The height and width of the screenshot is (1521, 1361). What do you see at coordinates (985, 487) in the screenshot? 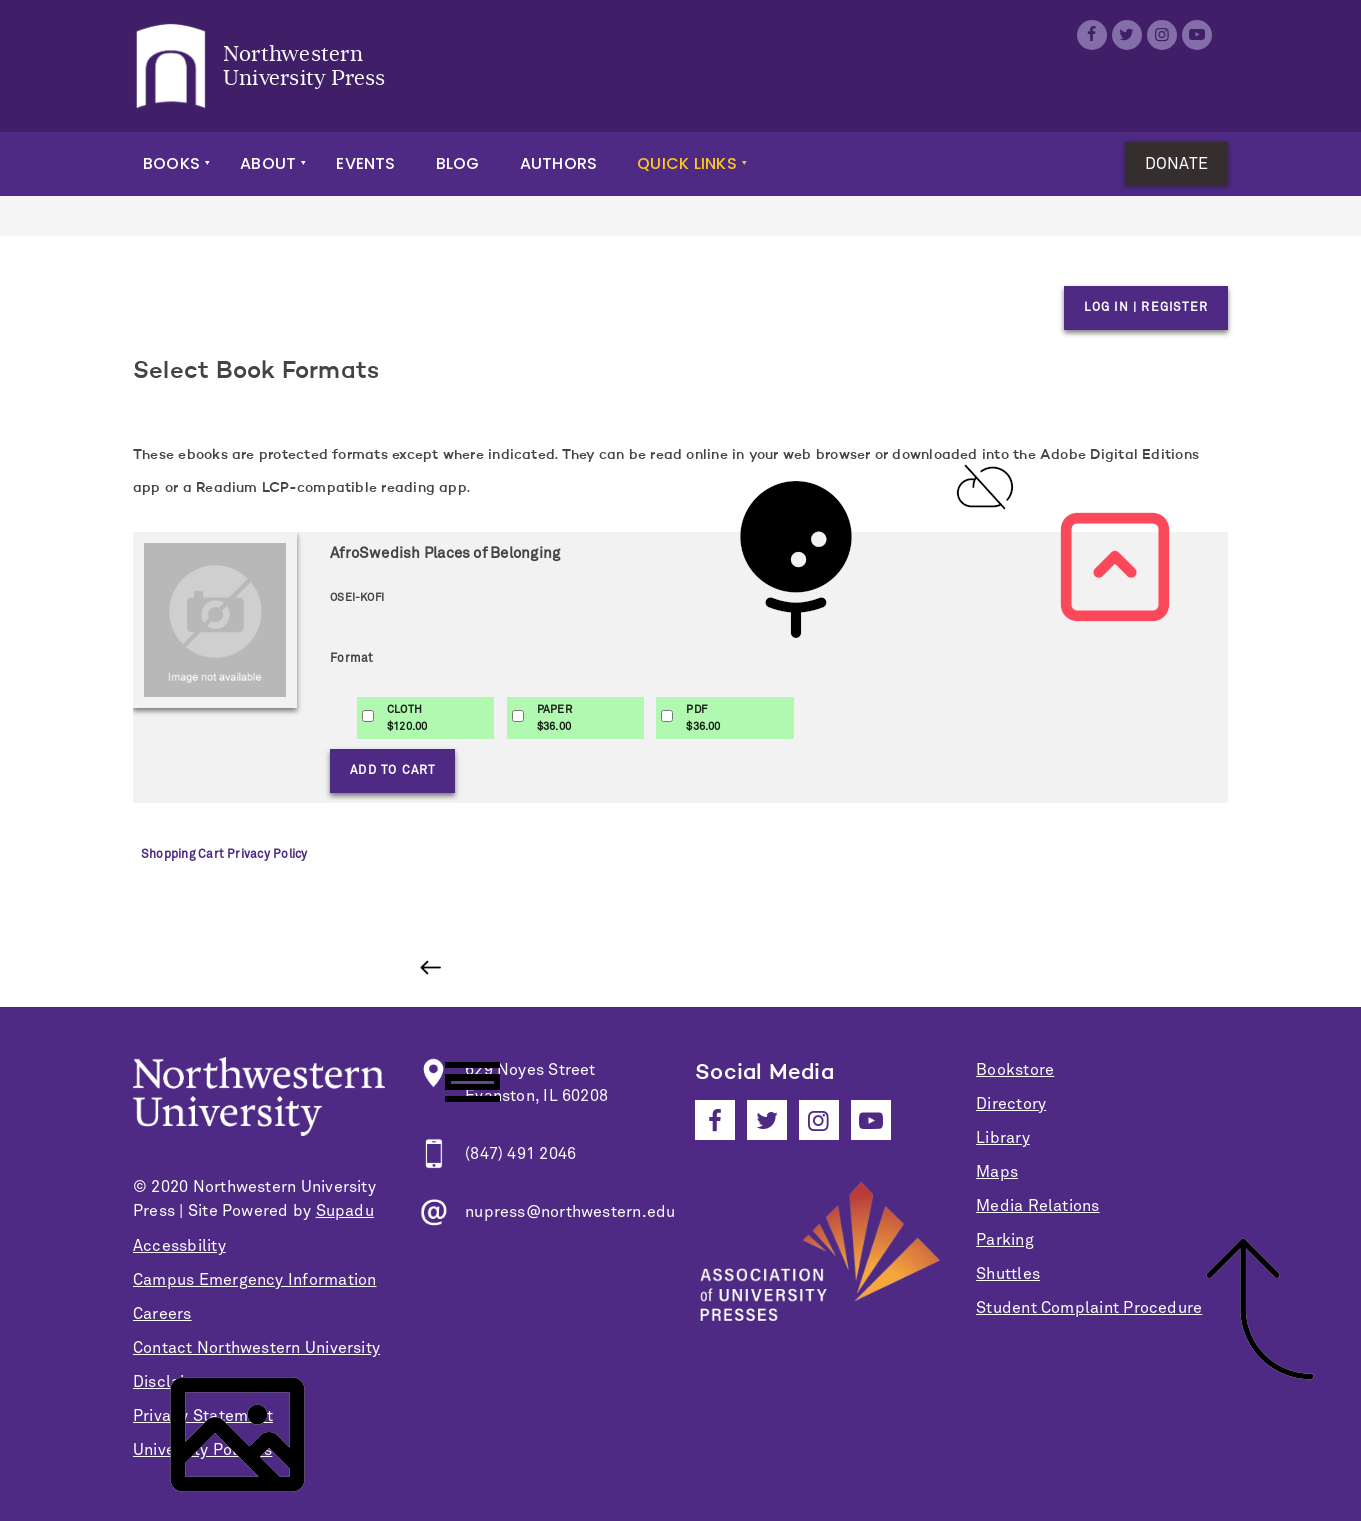
I see `cloud storage unavailable or offline` at bounding box center [985, 487].